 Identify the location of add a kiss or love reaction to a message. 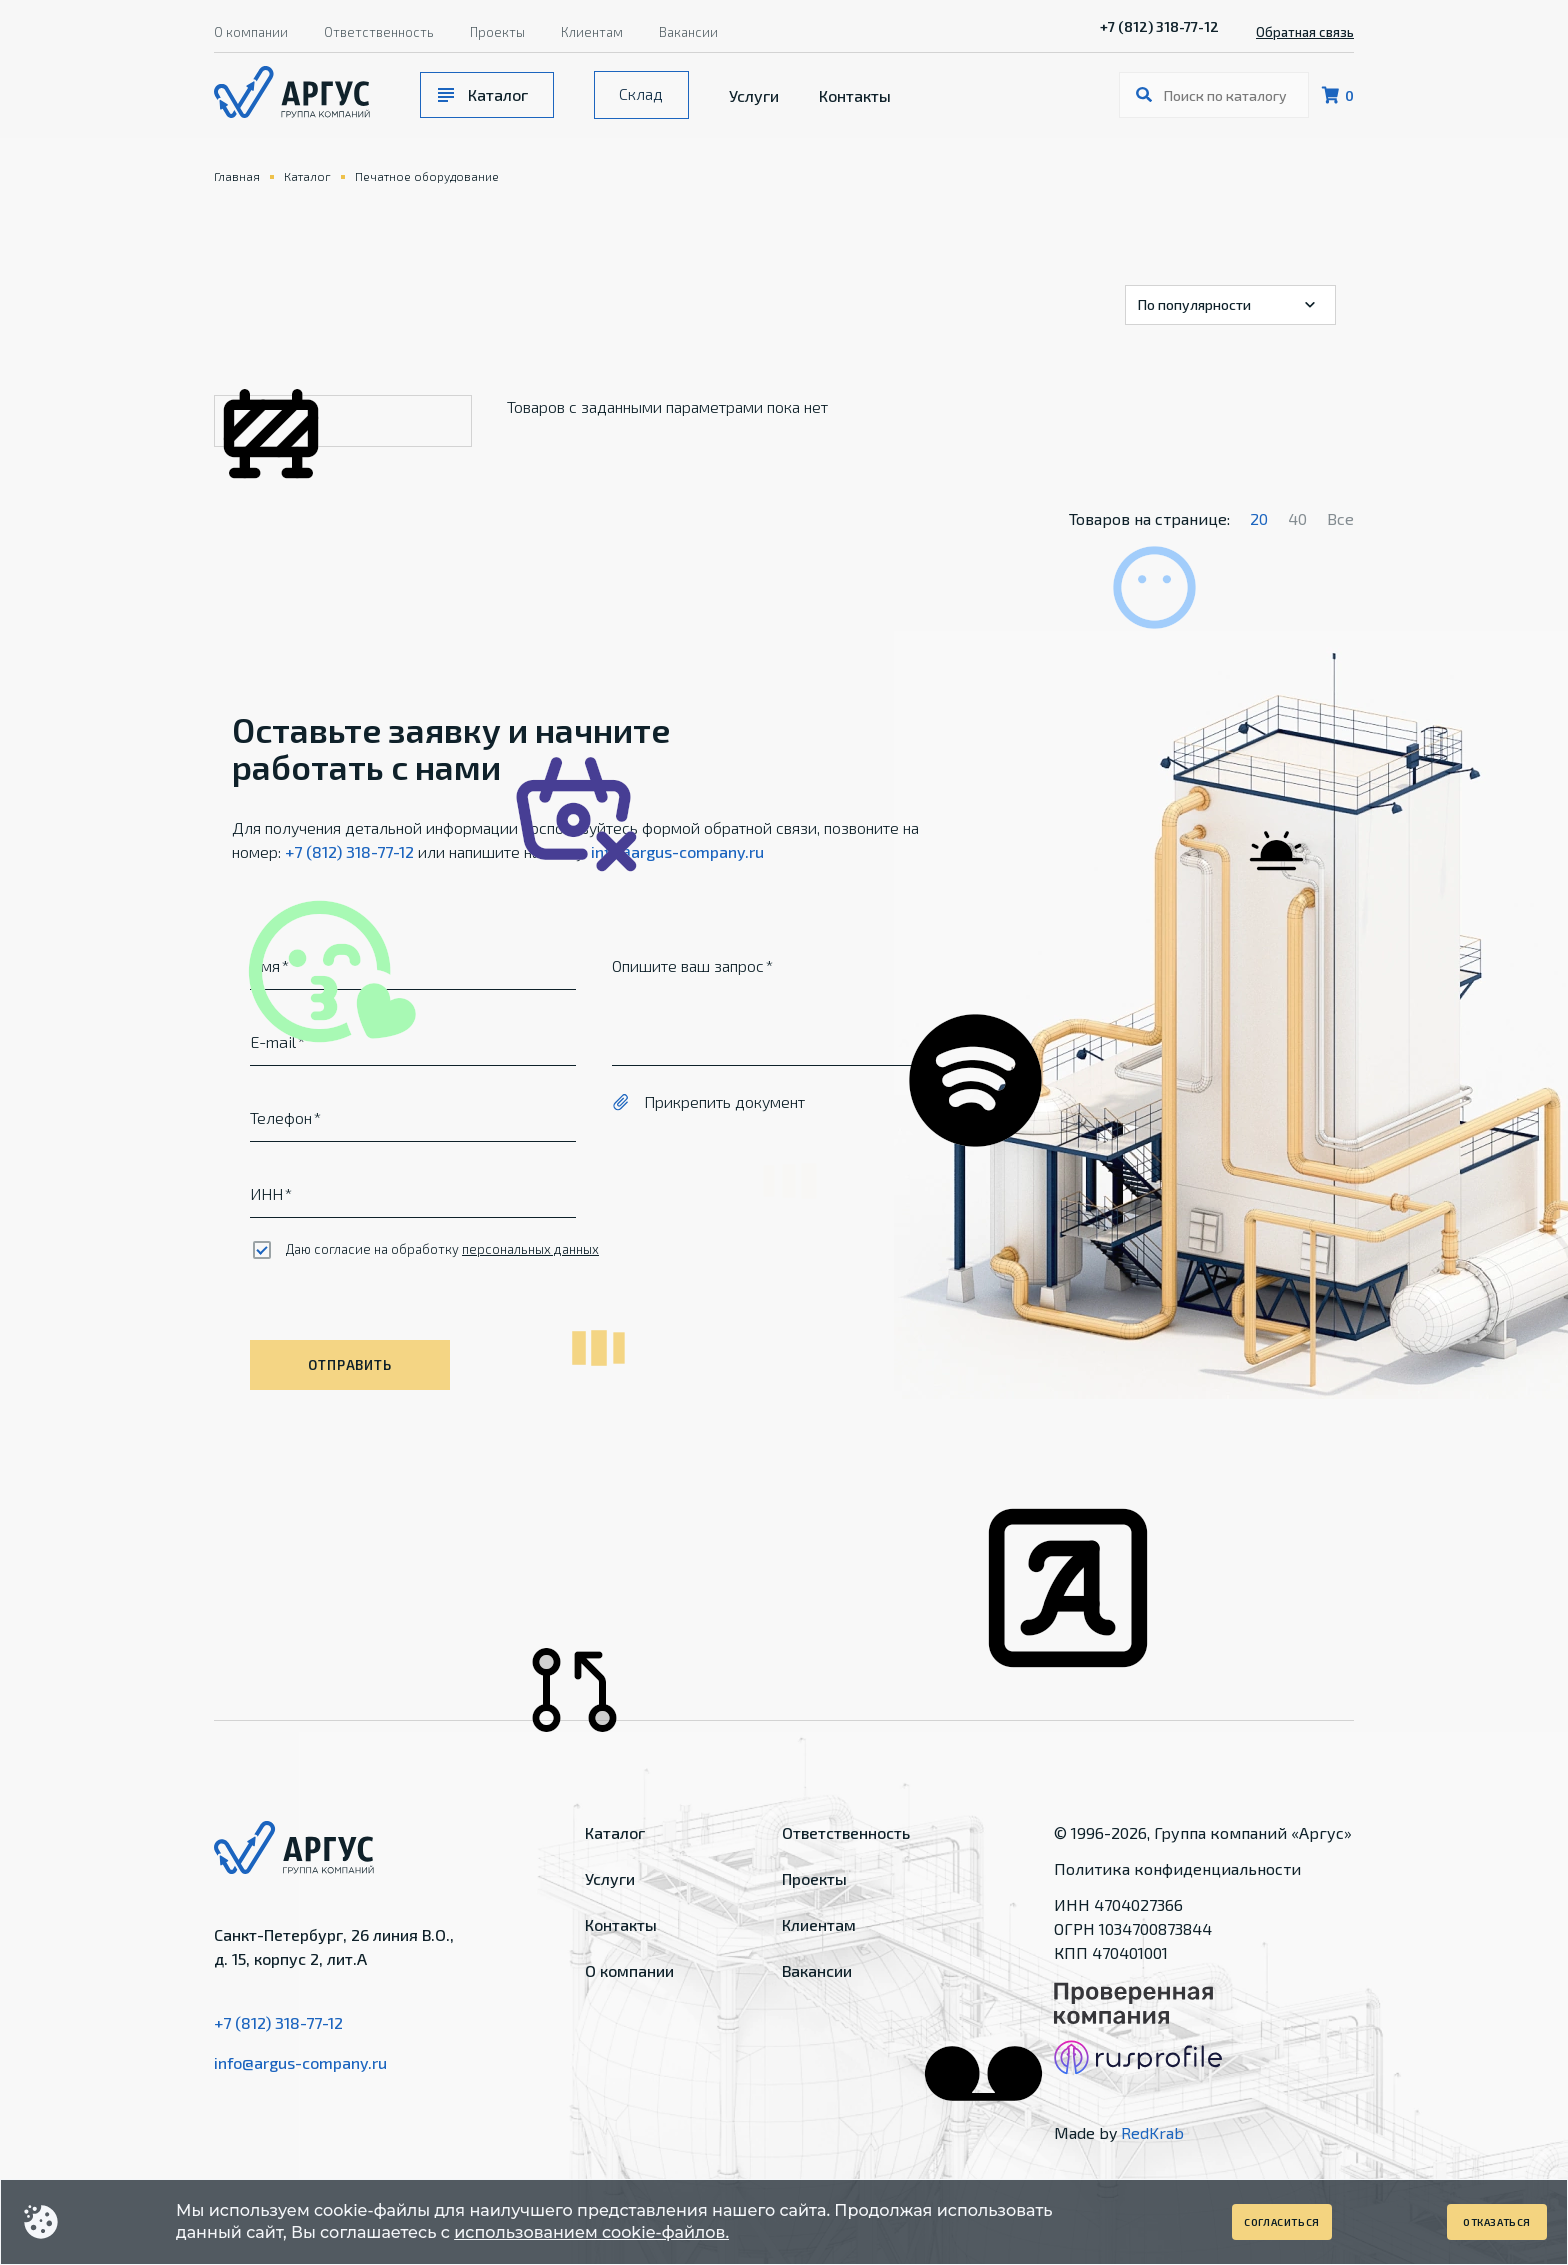
(328, 971).